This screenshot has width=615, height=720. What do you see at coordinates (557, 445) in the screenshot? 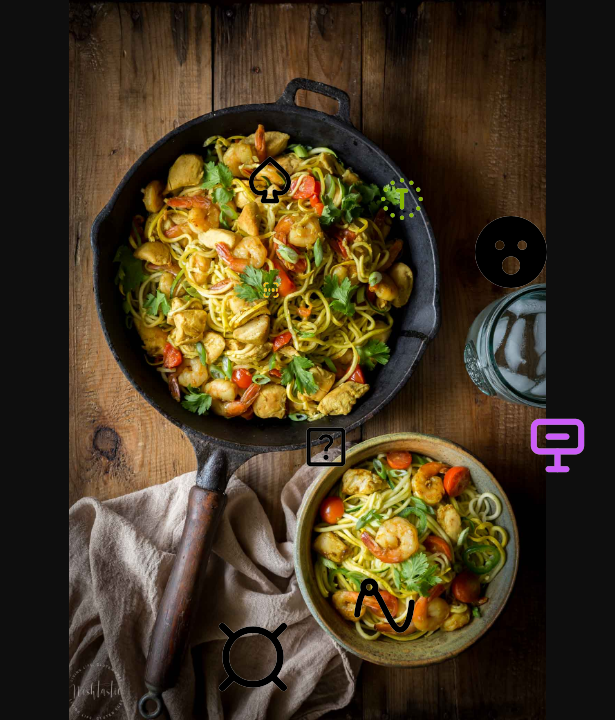
I see `indicates a reserved spot or area` at bounding box center [557, 445].